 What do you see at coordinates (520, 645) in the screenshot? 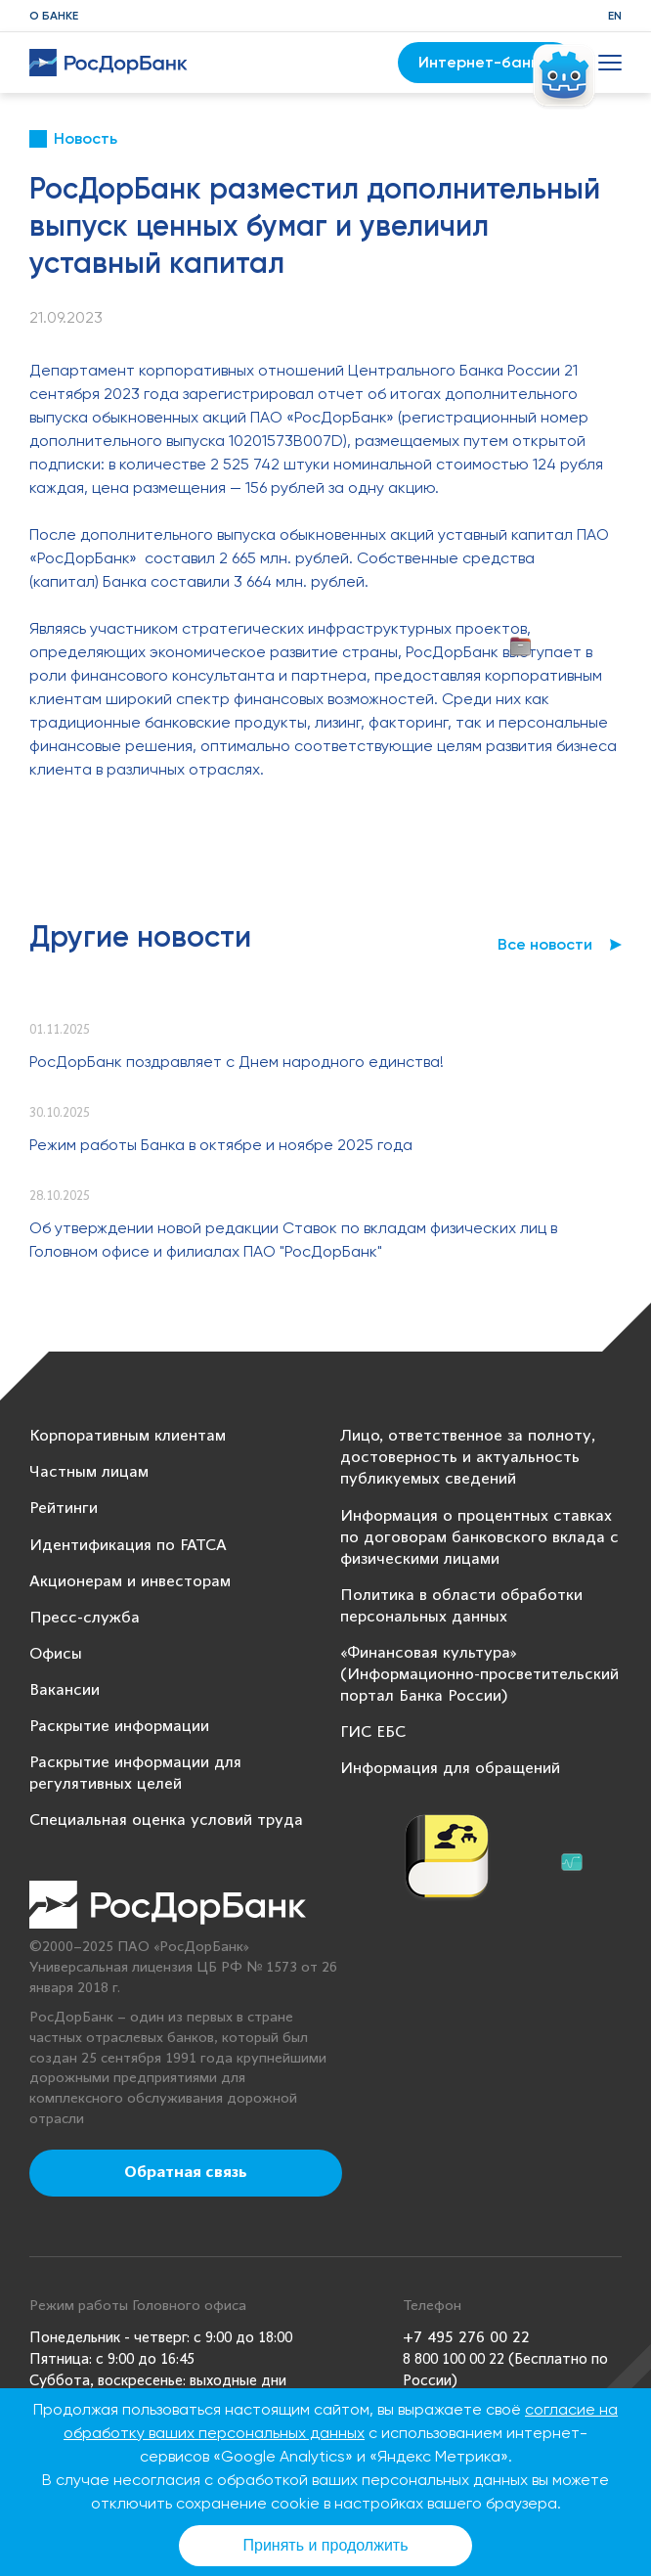
I see `open the file manager application` at bounding box center [520, 645].